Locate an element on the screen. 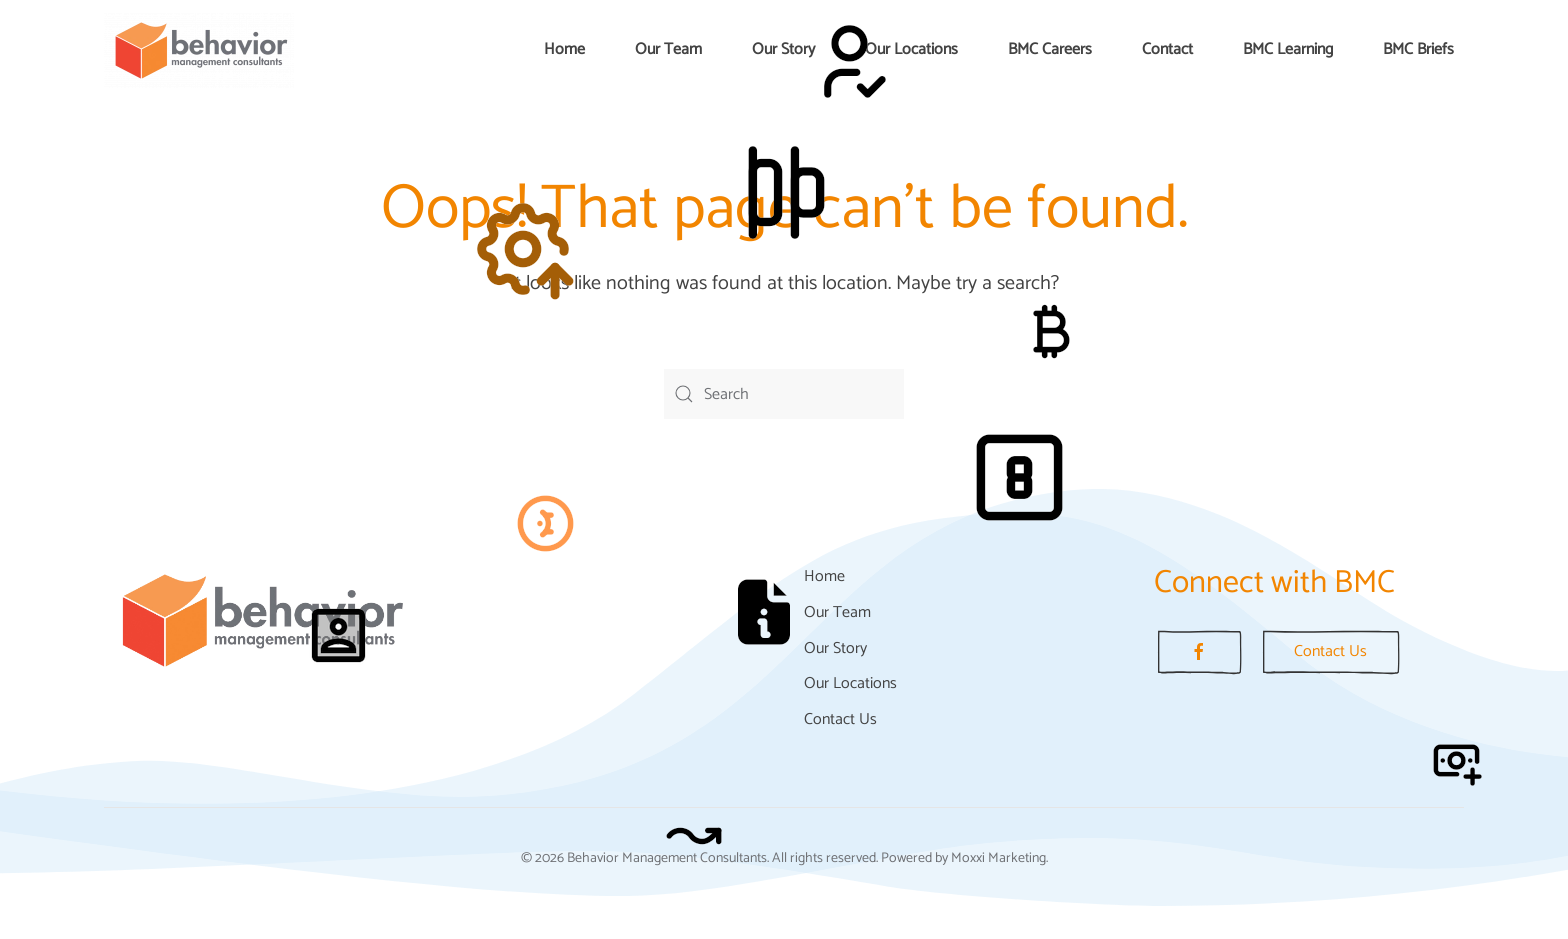 The image size is (1568, 939). indicates an upward trend or growth is located at coordinates (694, 836).